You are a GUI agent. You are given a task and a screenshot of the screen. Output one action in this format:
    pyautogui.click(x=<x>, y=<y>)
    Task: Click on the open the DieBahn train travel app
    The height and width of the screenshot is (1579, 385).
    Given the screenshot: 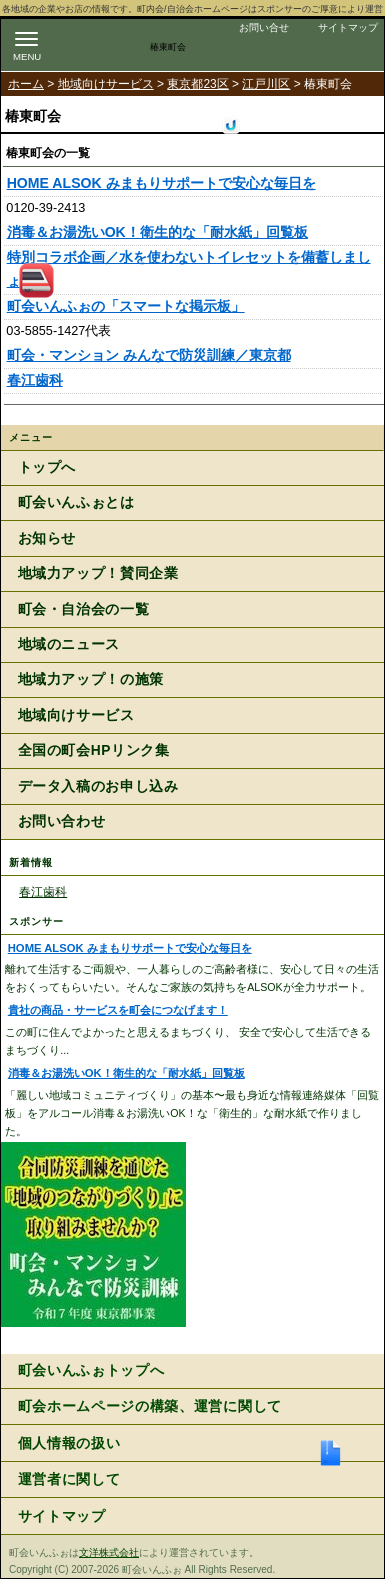 What is the action you would take?
    pyautogui.click(x=36, y=280)
    